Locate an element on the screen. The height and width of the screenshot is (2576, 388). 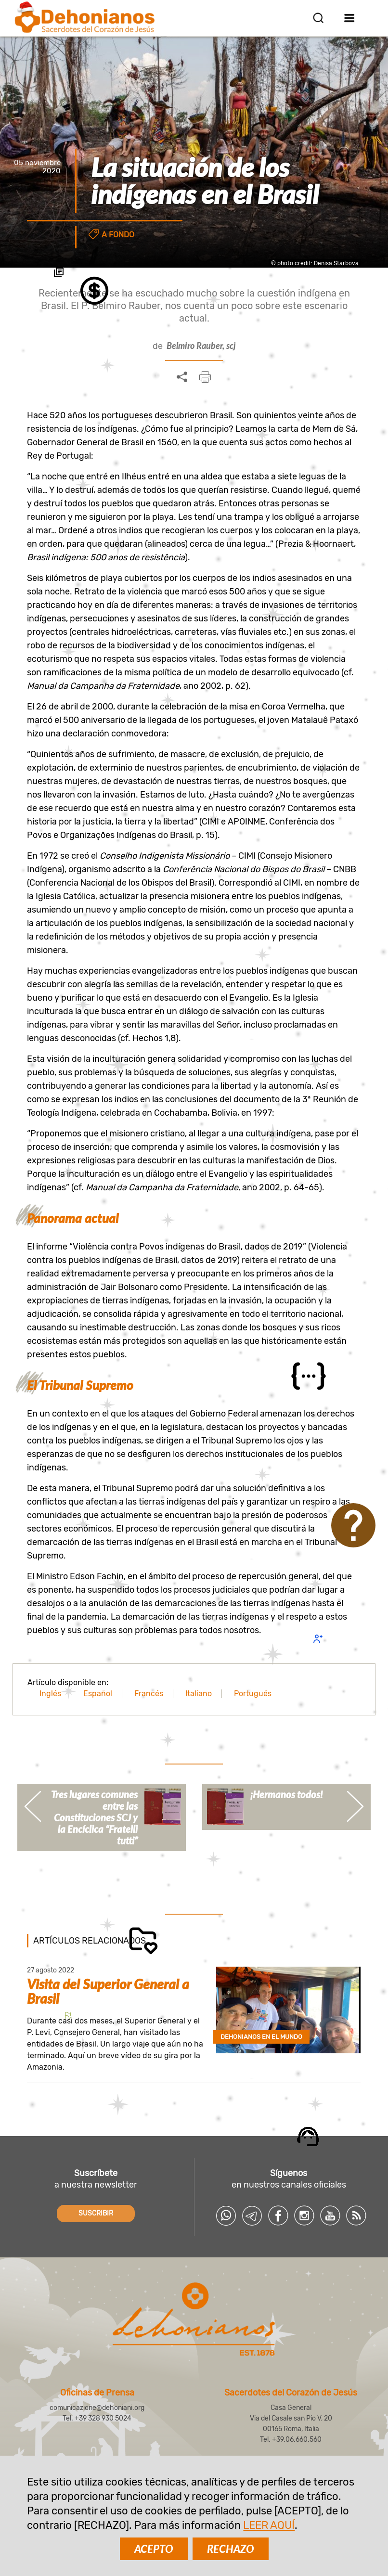
view code snippets or embedded content is located at coordinates (309, 1376).